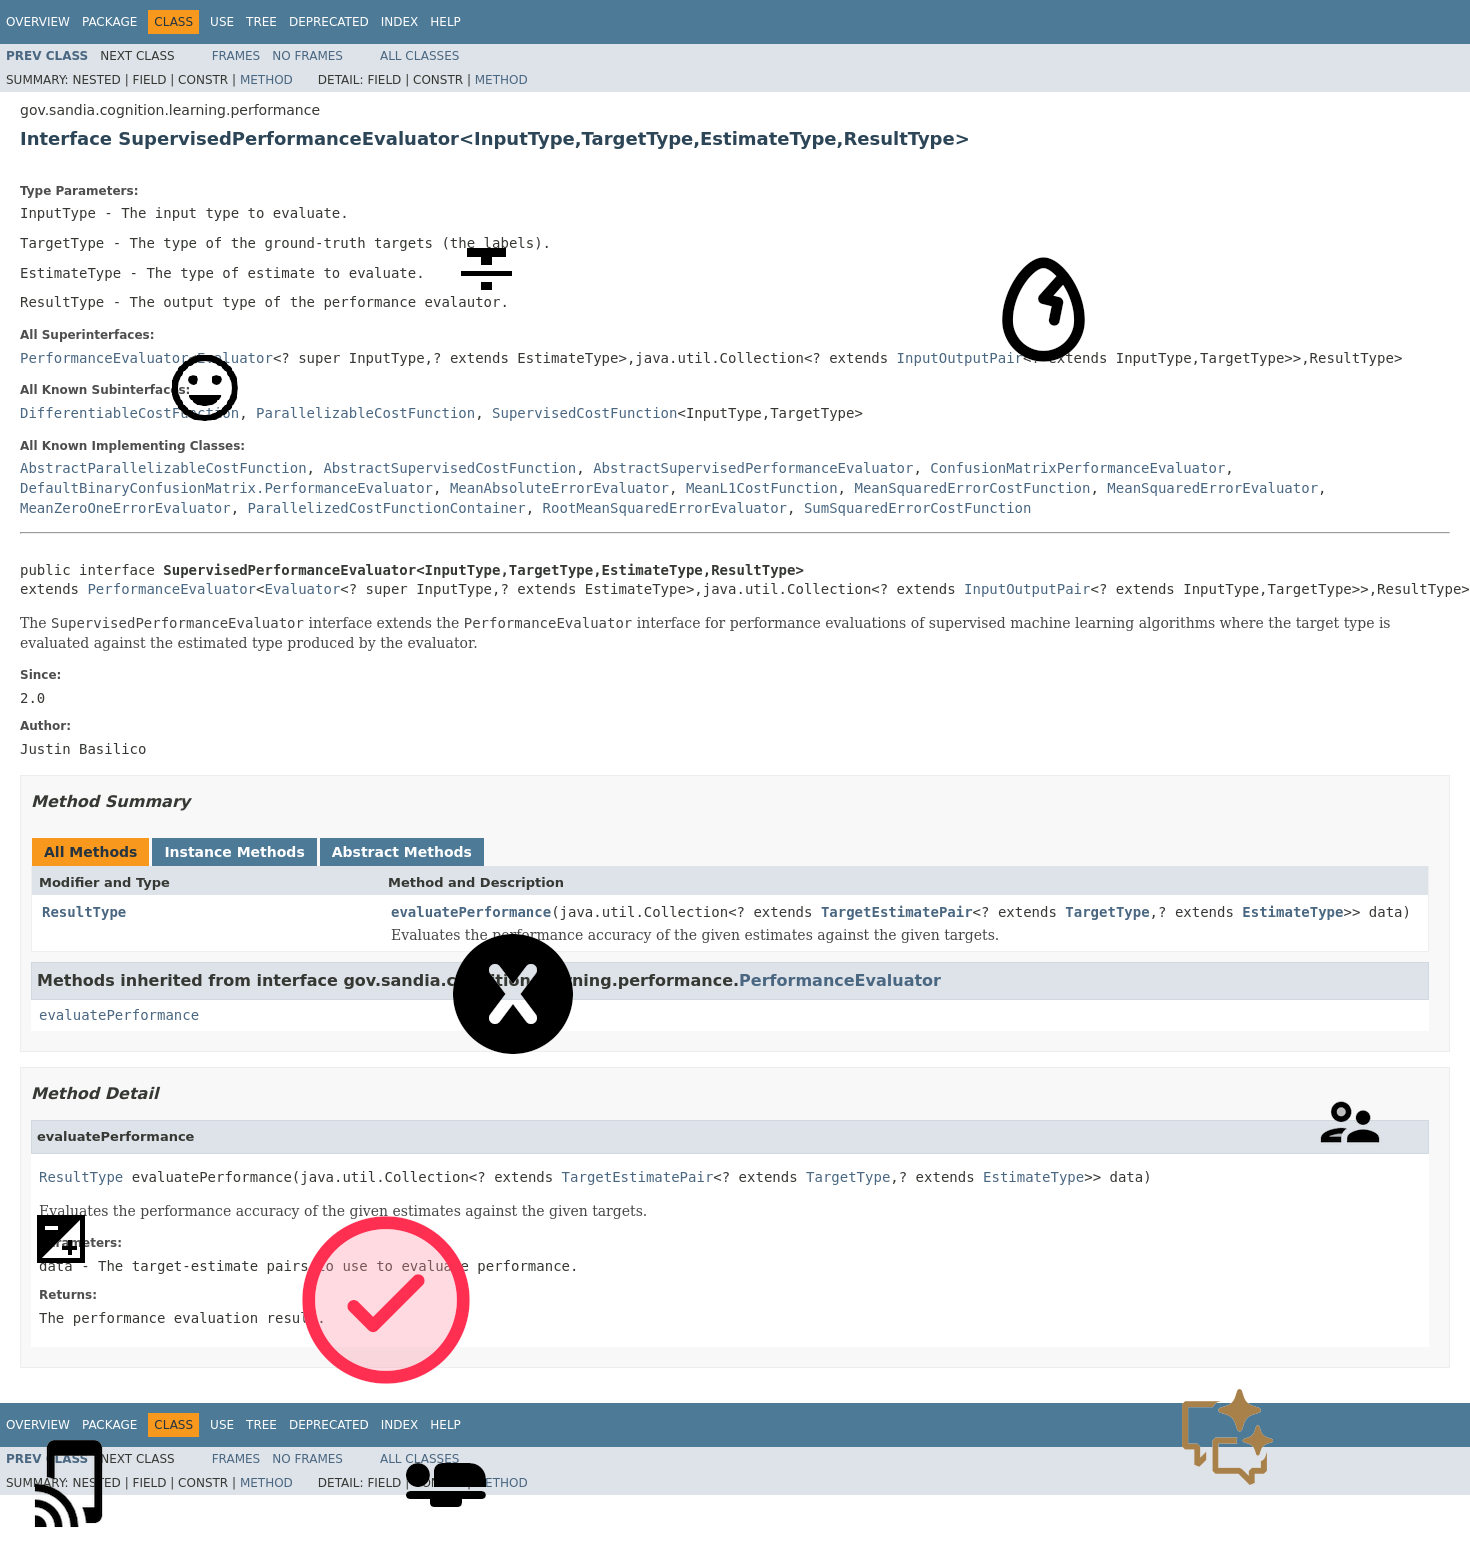 This screenshot has height=1554, width=1470. What do you see at coordinates (61, 1239) in the screenshot?
I see `adjust image exposure settings` at bounding box center [61, 1239].